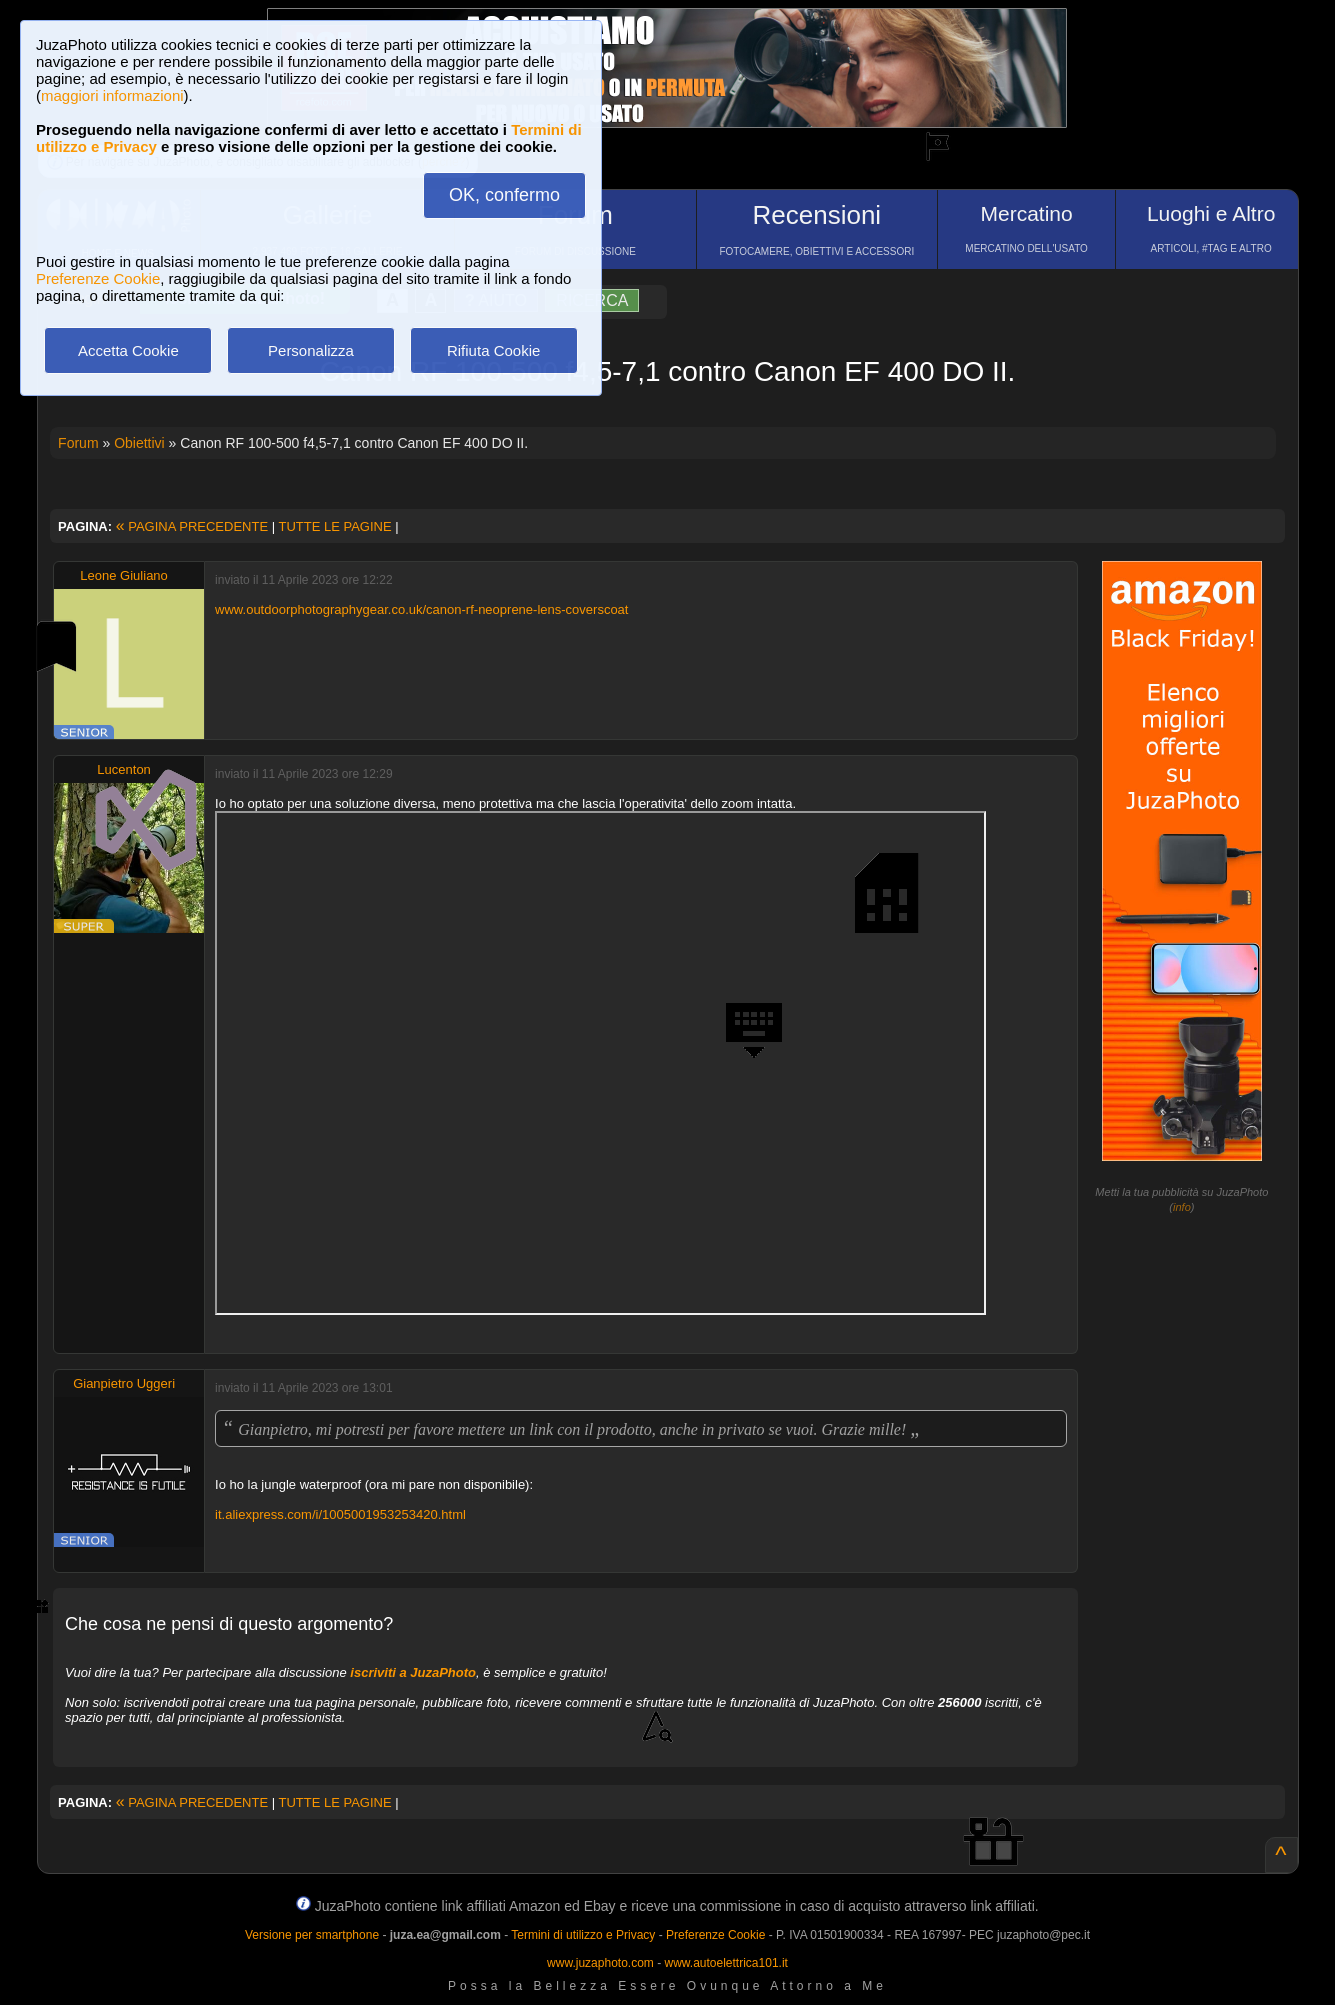 Image resolution: width=1335 pixels, height=2005 pixels. Describe the element at coordinates (887, 893) in the screenshot. I see `view sim card information` at that location.